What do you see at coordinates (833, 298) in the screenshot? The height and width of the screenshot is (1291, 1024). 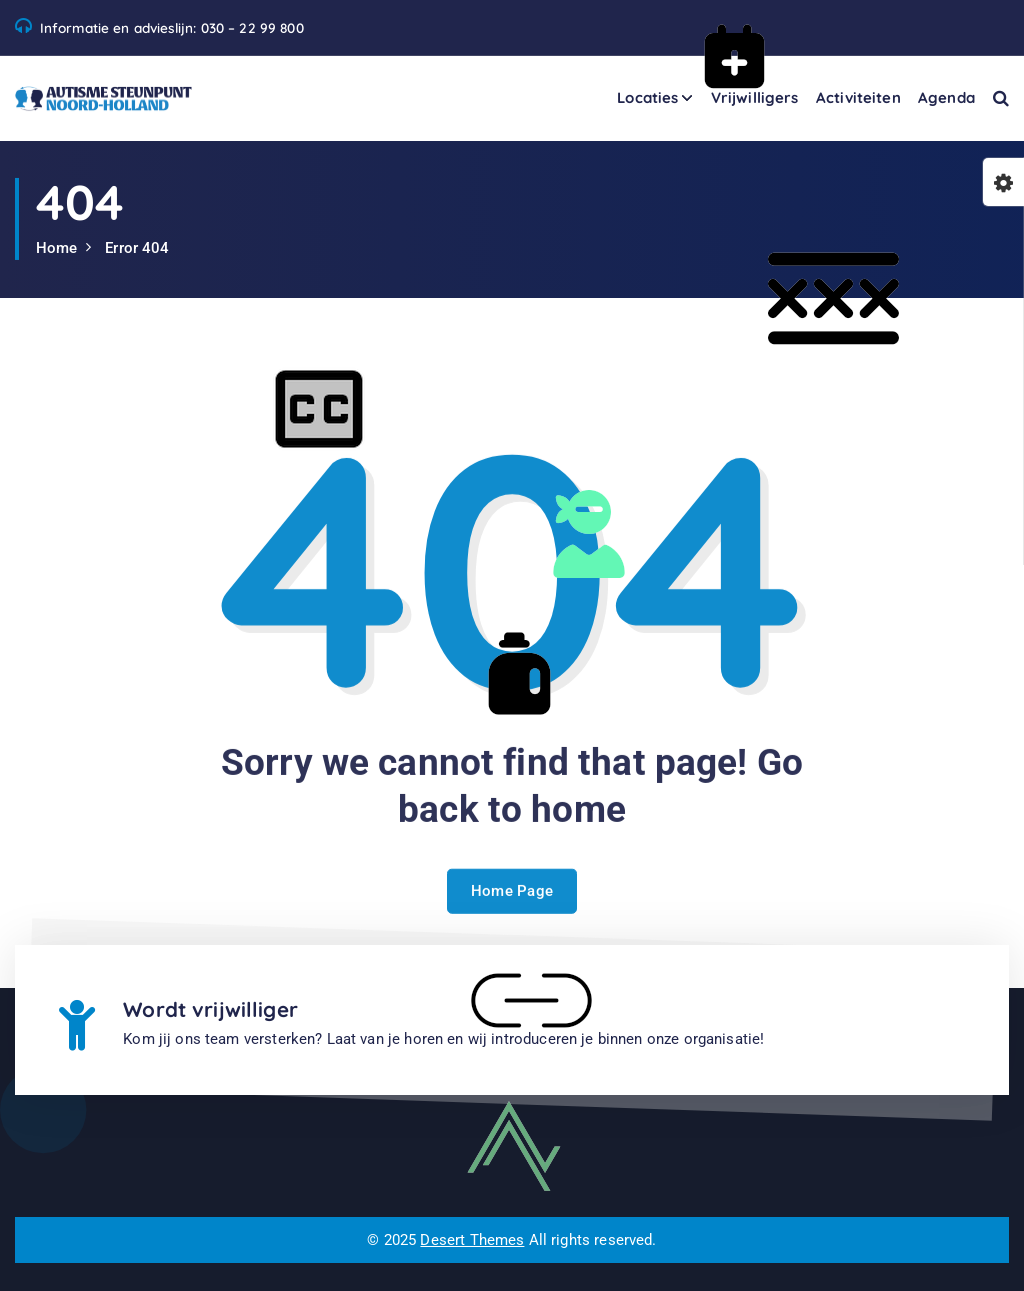 I see `delete multiple selected items` at bounding box center [833, 298].